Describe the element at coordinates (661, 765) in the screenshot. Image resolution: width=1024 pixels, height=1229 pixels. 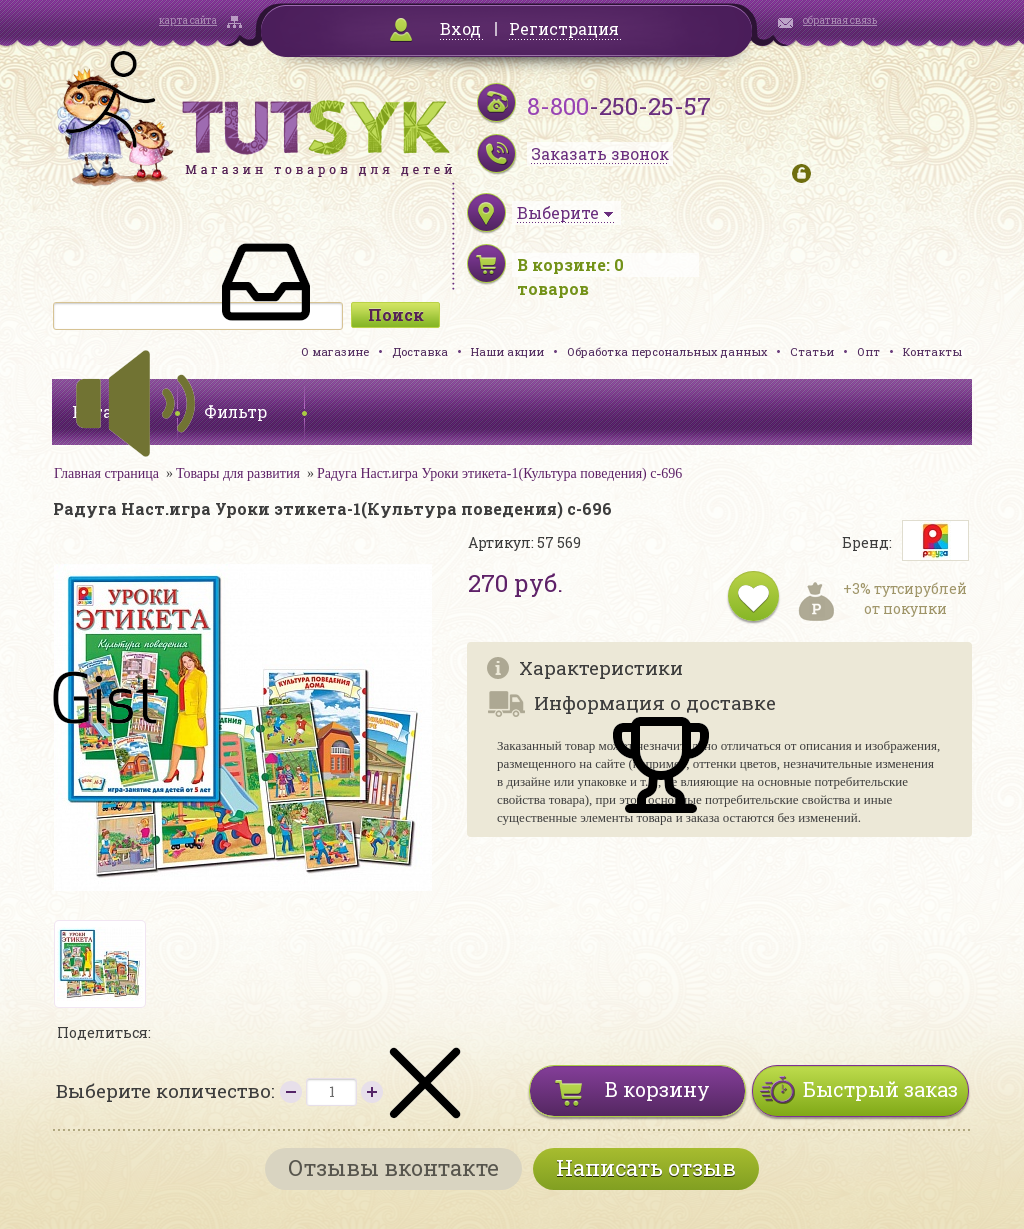
I see `view achievements or awards` at that location.